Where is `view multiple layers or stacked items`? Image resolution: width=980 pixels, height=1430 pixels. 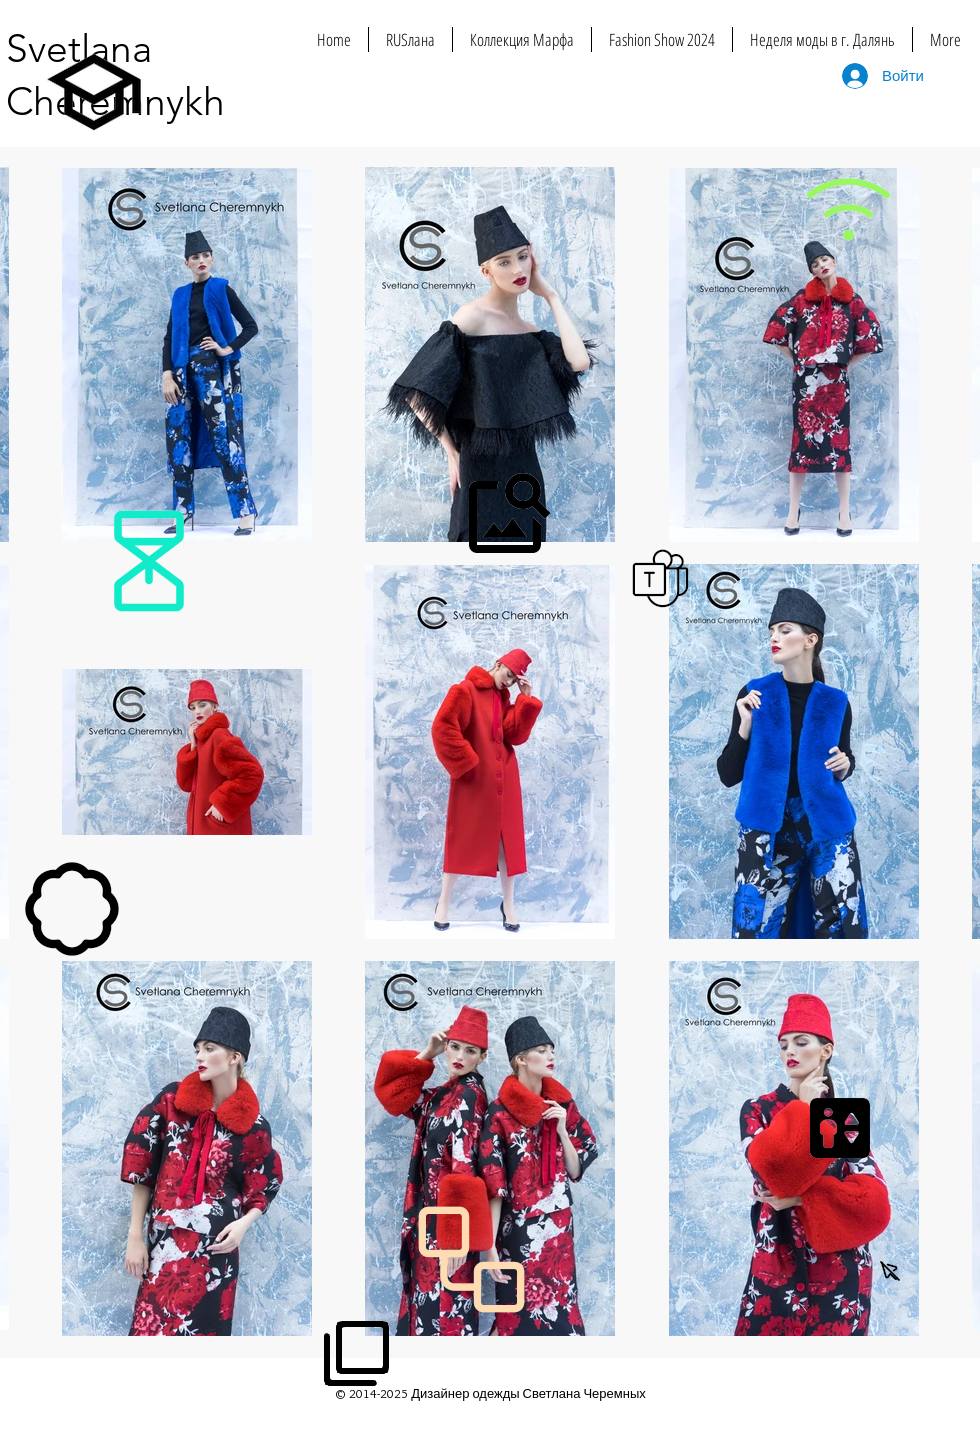
view multiple layers or stacked items is located at coordinates (356, 1353).